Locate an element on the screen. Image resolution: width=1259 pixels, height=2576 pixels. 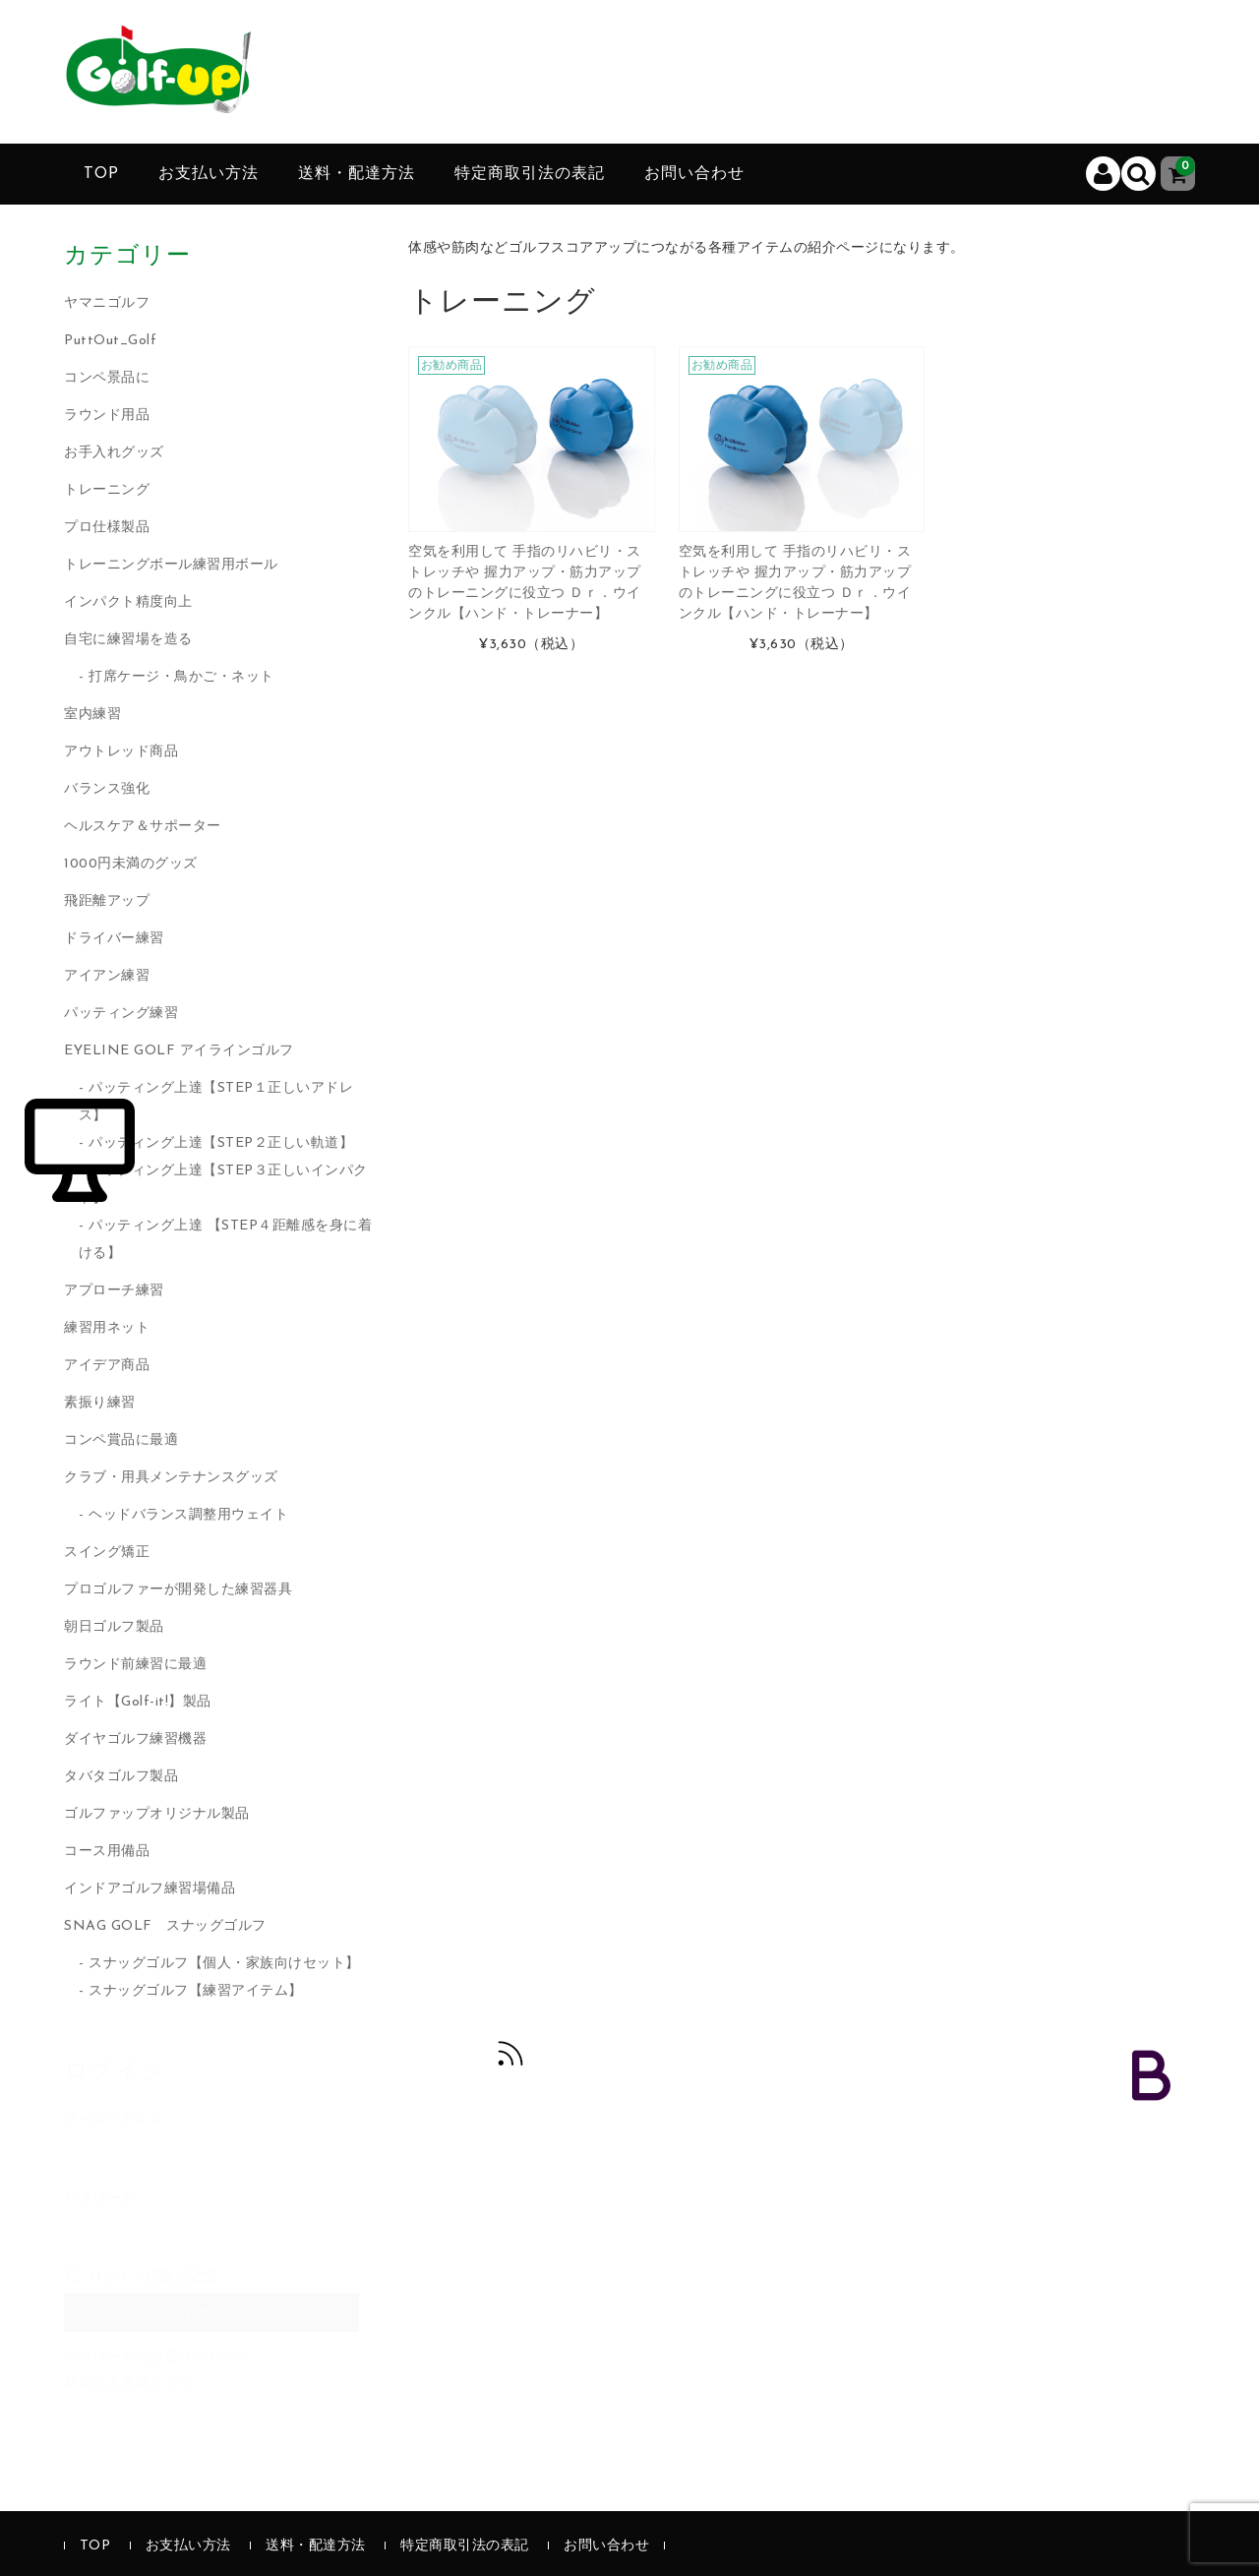
view desktop version of site is located at coordinates (80, 1147).